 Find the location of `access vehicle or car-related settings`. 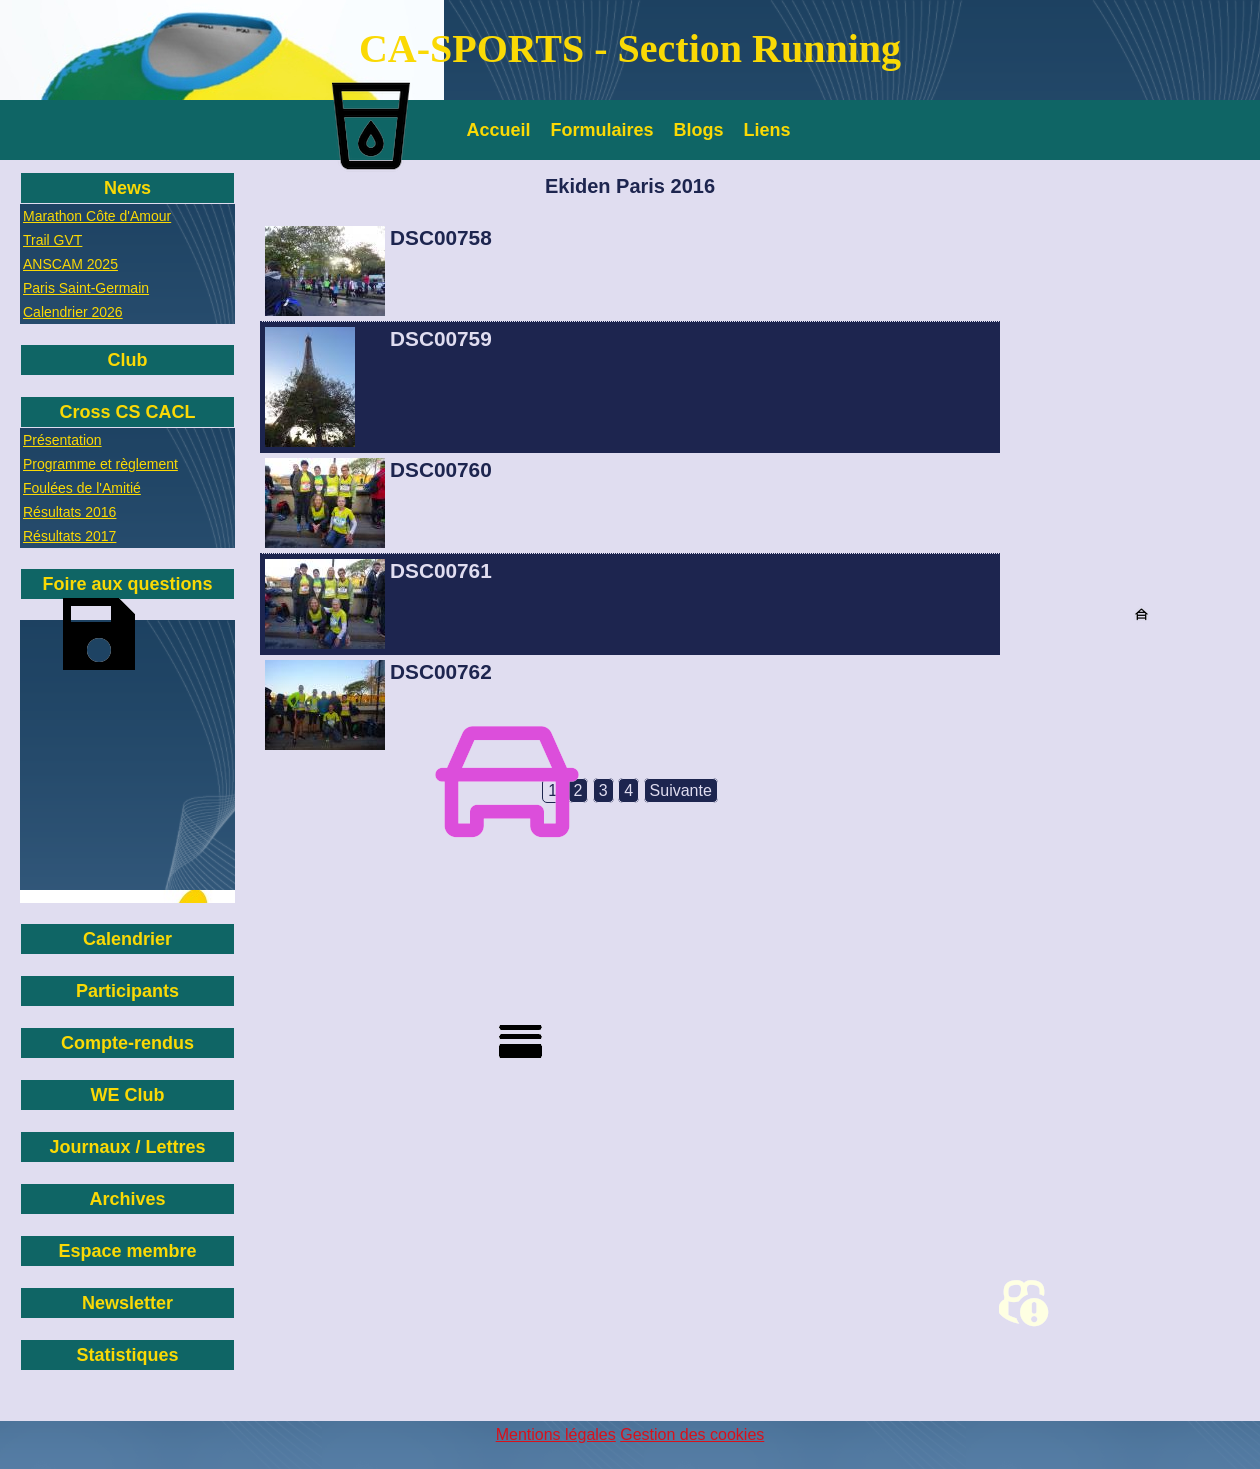

access vehicle or car-related settings is located at coordinates (507, 784).